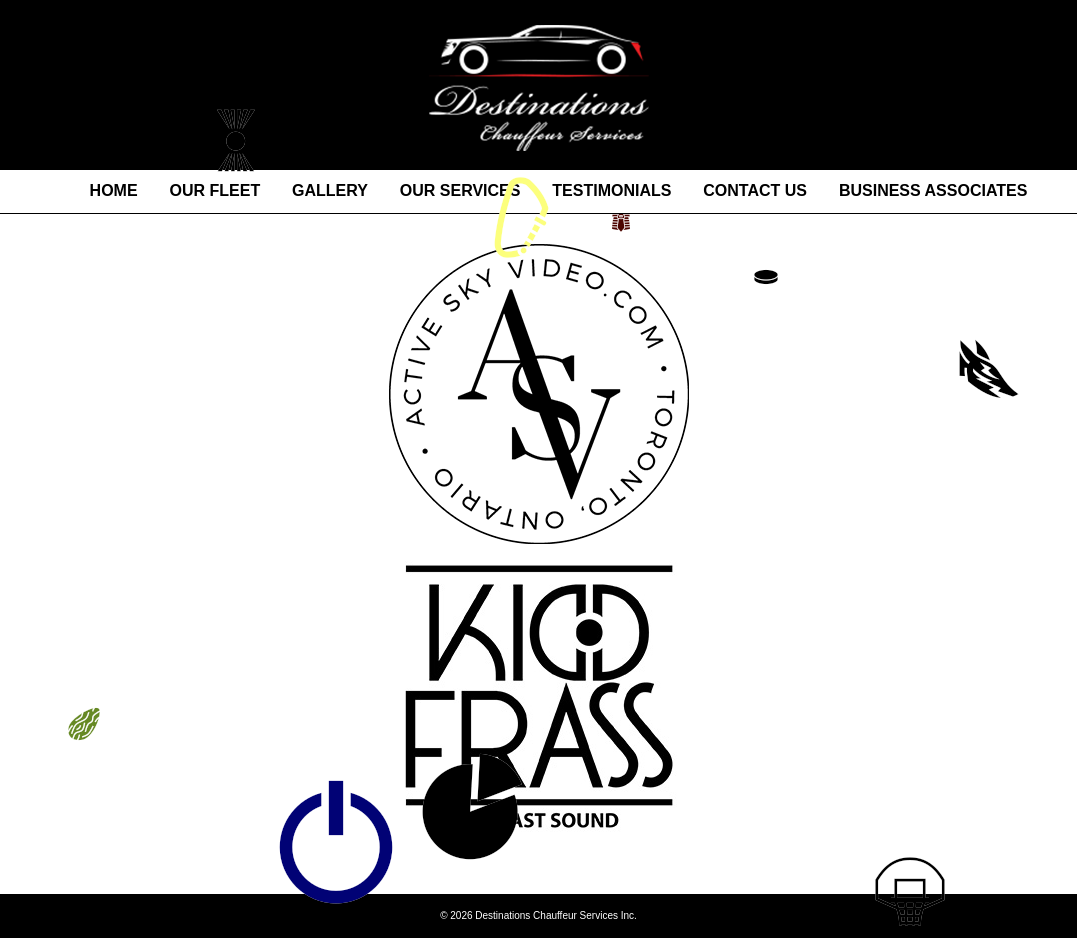 The image size is (1077, 938). Describe the element at coordinates (989, 369) in the screenshot. I see `select direwolf as character or faction` at that location.